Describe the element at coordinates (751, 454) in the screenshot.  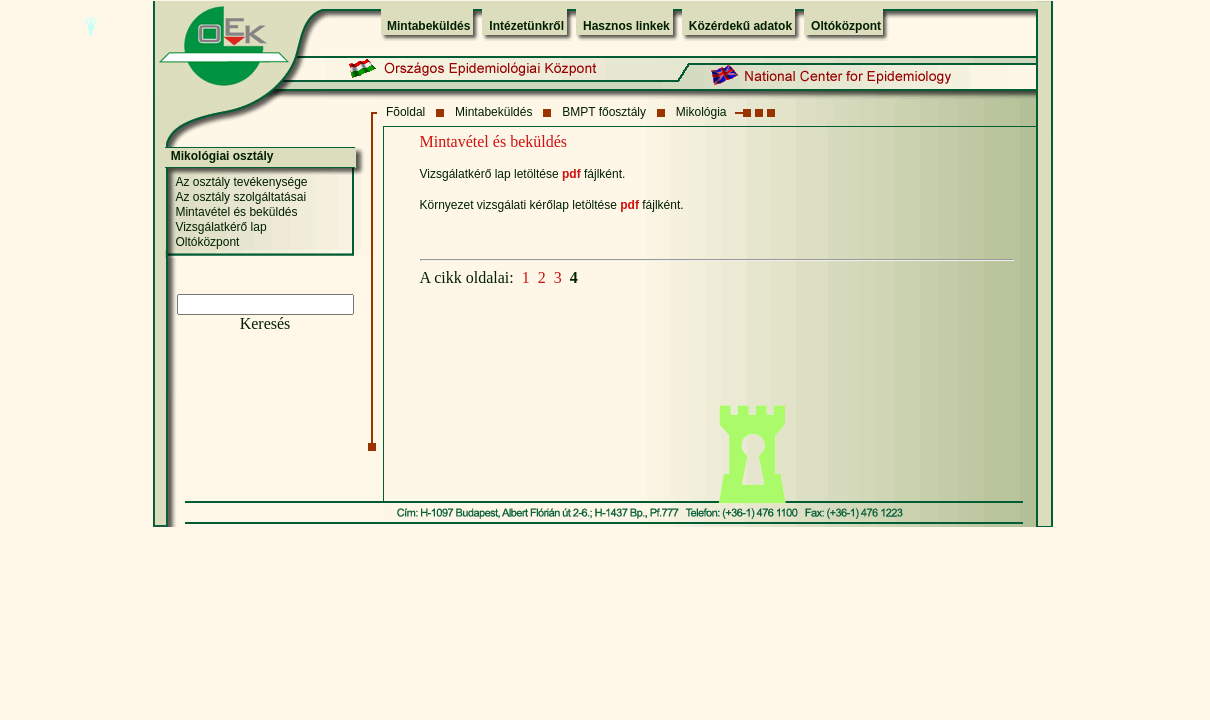
I see `access a locked or secured game level` at that location.